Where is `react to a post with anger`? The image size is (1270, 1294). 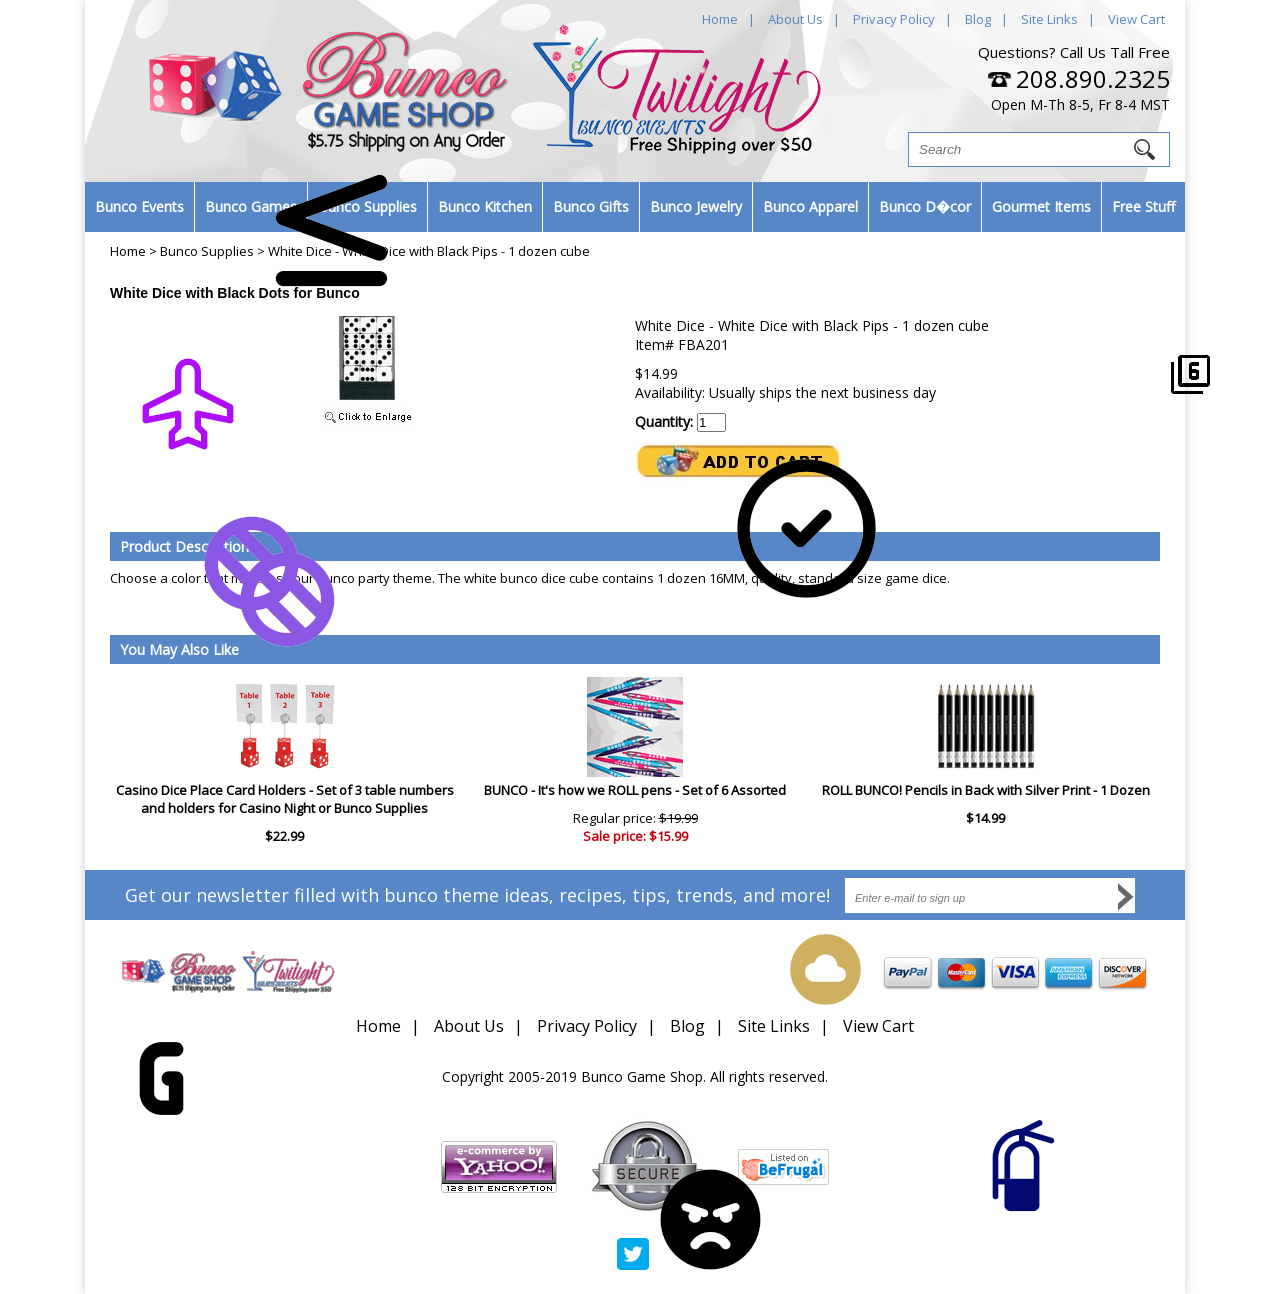
react to a post with anger is located at coordinates (710, 1219).